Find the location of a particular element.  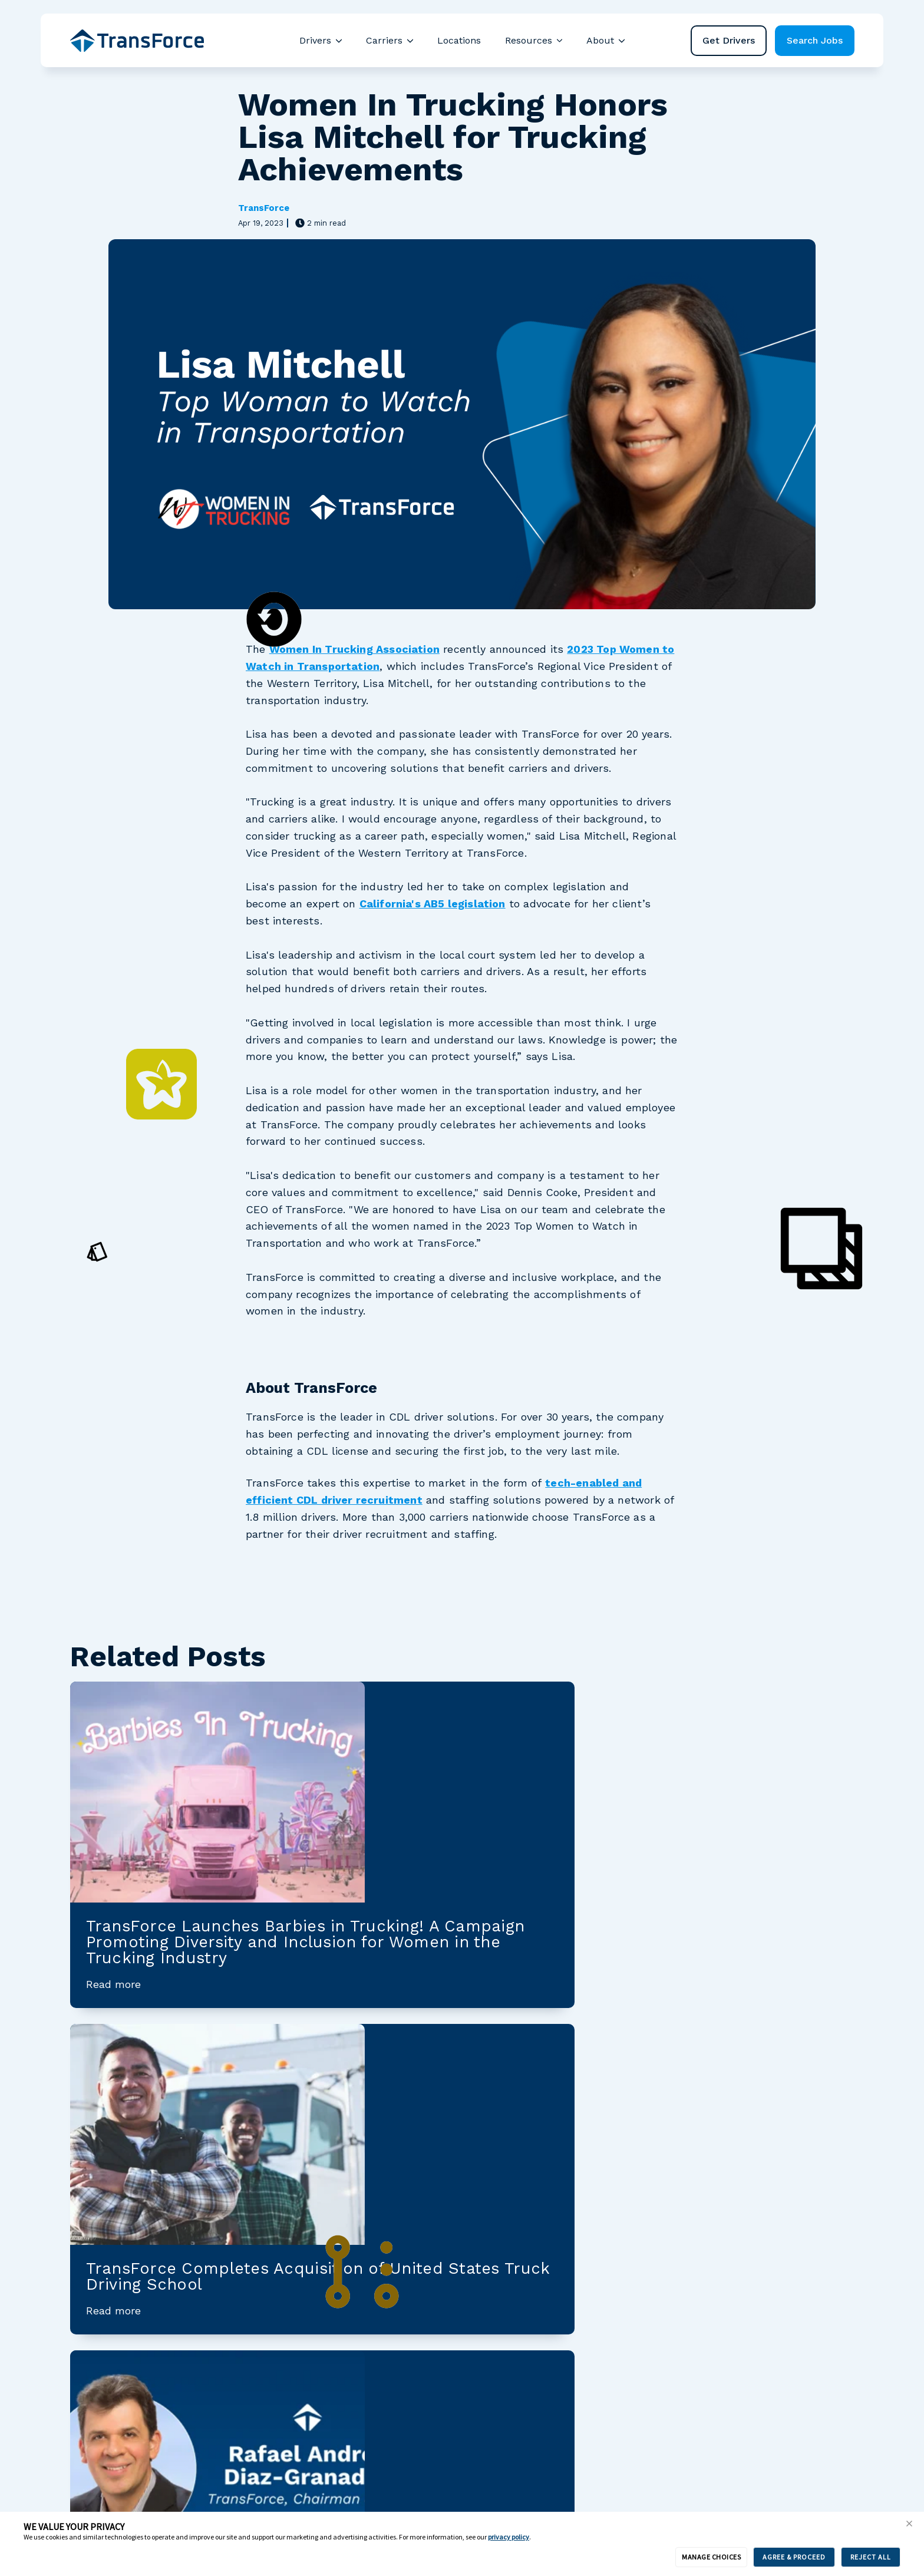

open the Twinkly smart lights app is located at coordinates (161, 1084).